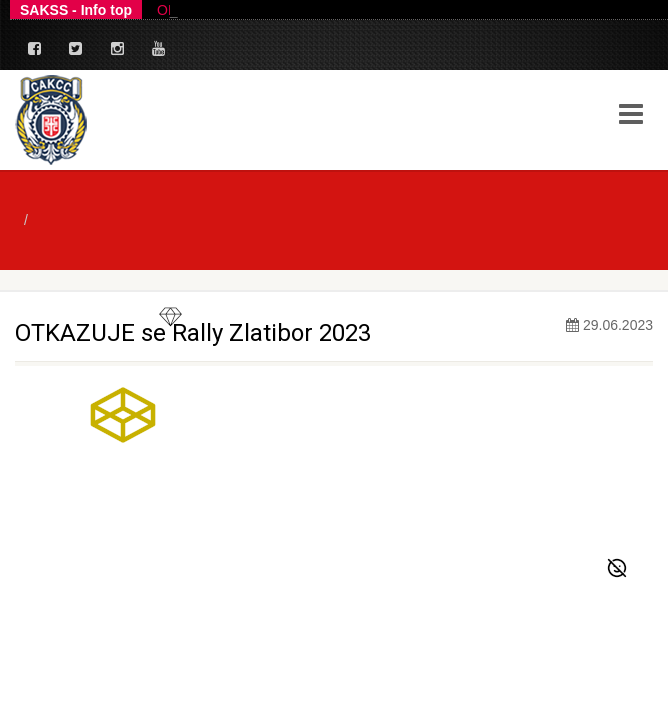 The image size is (668, 720). What do you see at coordinates (123, 415) in the screenshot?
I see `open CodePen profile or projects` at bounding box center [123, 415].